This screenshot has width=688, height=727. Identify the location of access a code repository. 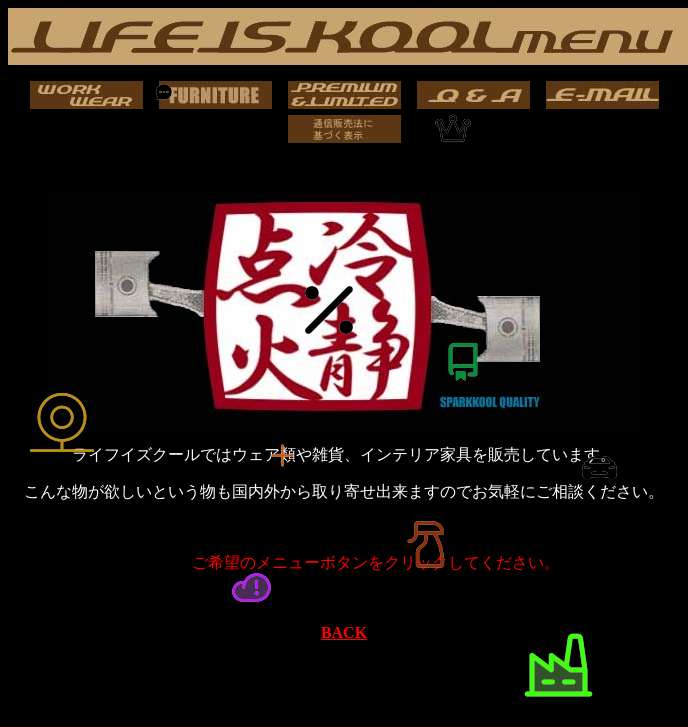
(463, 362).